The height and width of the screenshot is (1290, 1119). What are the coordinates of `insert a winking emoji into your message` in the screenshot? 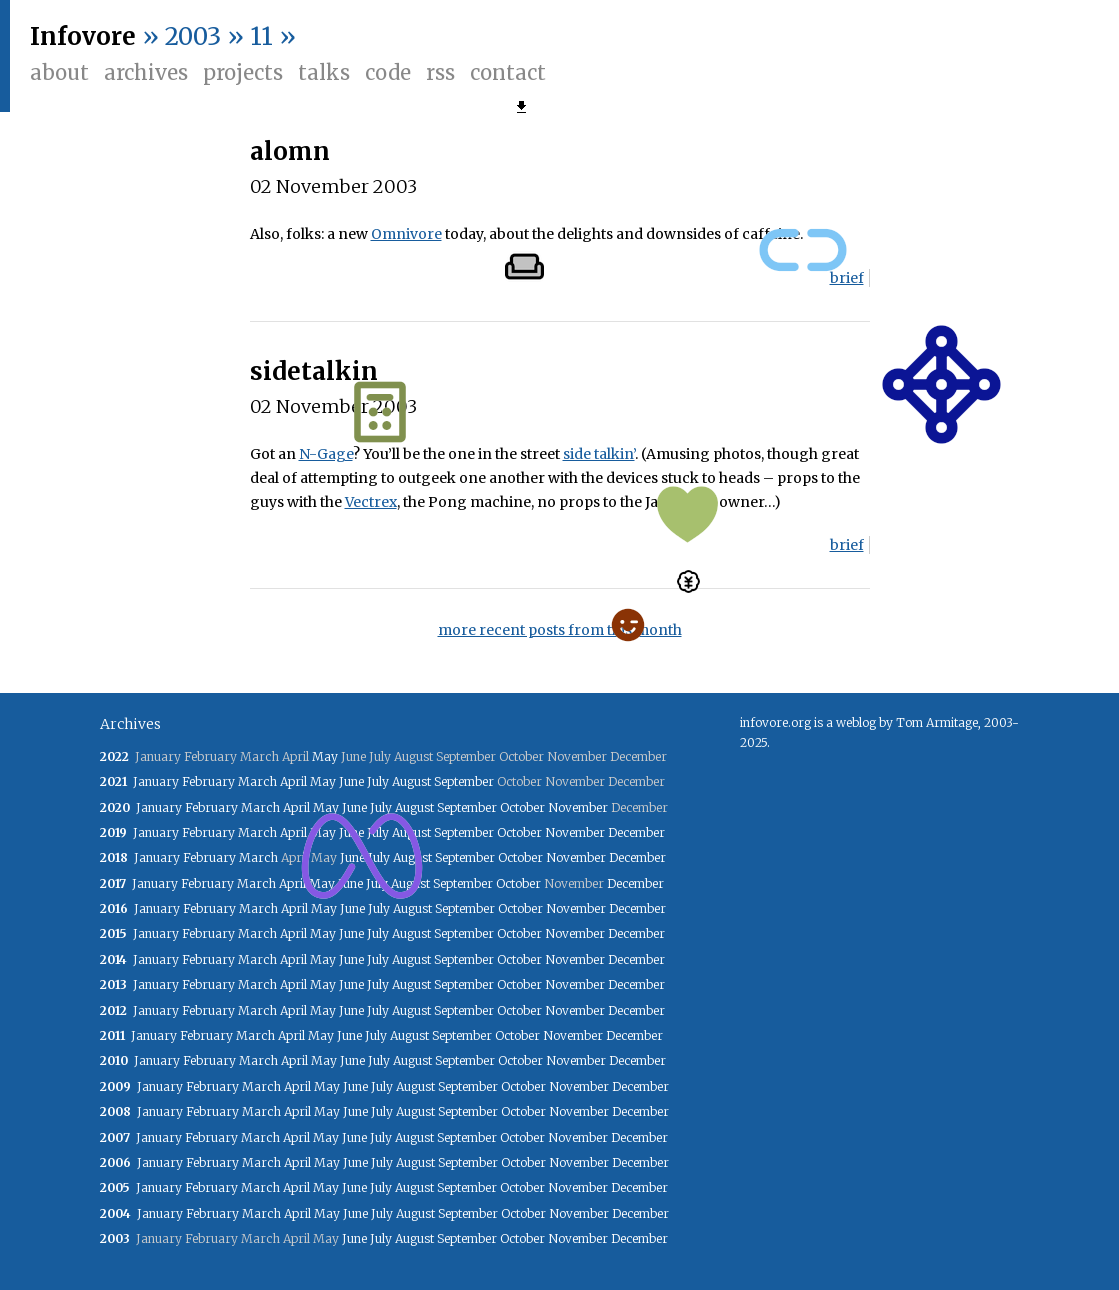 It's located at (628, 625).